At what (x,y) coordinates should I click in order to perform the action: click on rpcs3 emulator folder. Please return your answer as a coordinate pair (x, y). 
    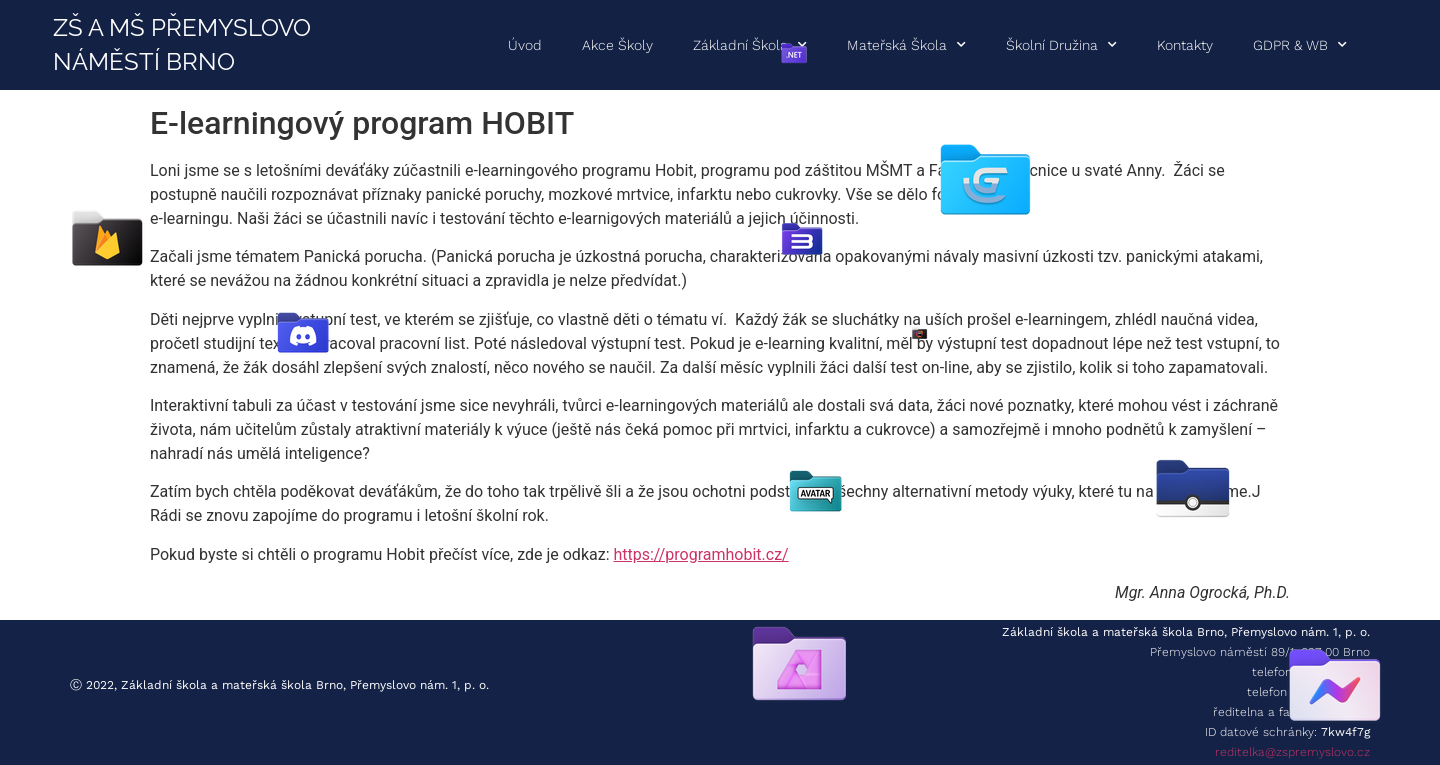
    Looking at the image, I should click on (802, 240).